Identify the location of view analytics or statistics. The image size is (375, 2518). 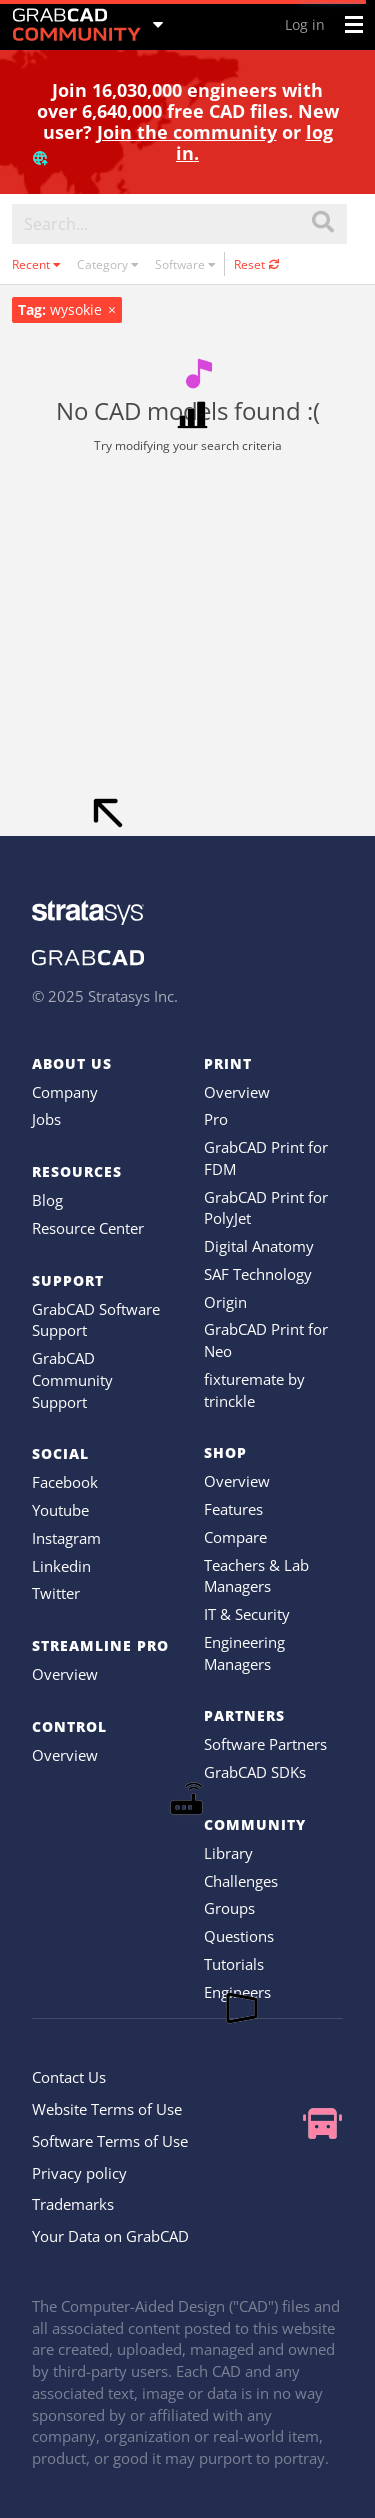
(192, 415).